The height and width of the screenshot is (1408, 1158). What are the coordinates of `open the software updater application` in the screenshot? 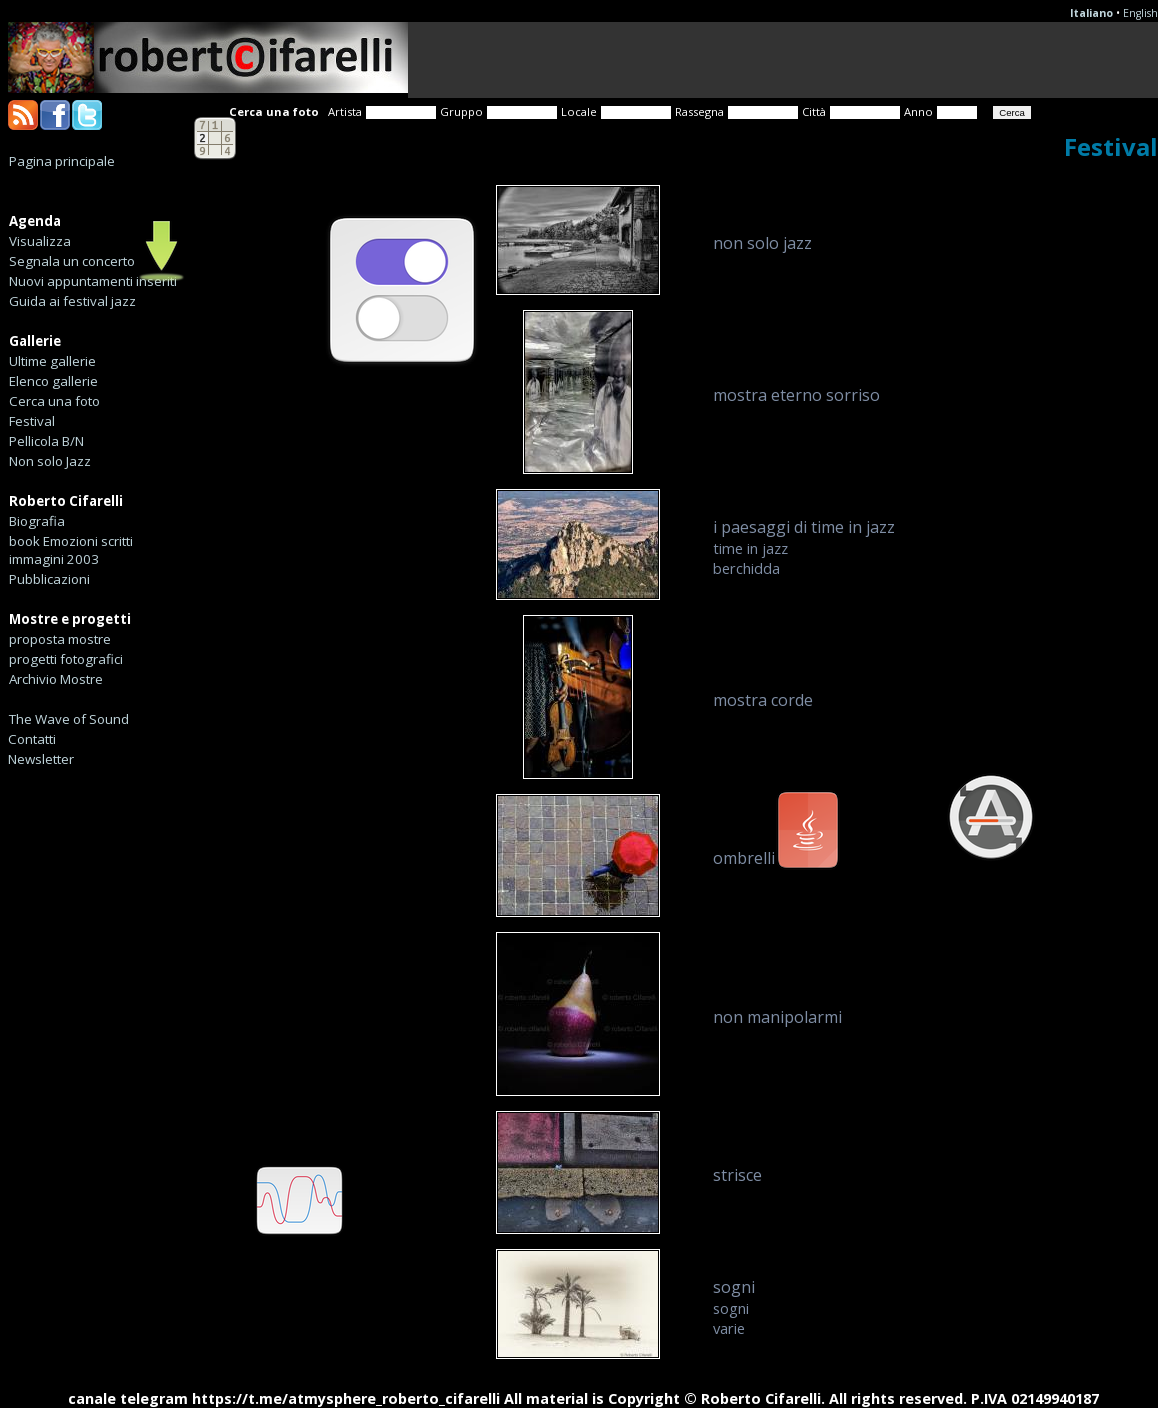 It's located at (991, 817).